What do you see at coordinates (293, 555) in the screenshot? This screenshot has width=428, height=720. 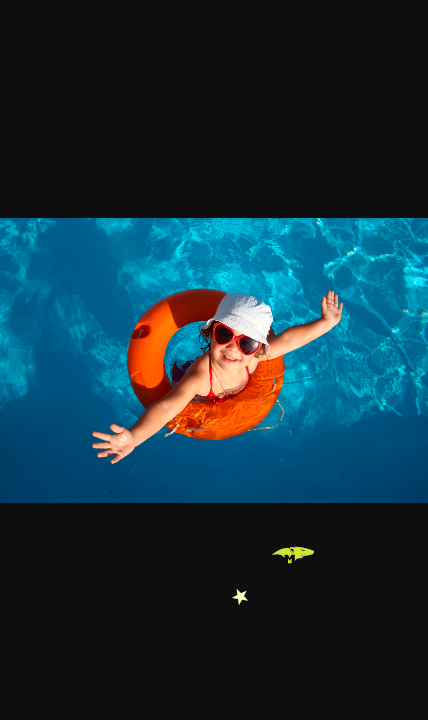 I see `mongoose database ODM logo` at bounding box center [293, 555].